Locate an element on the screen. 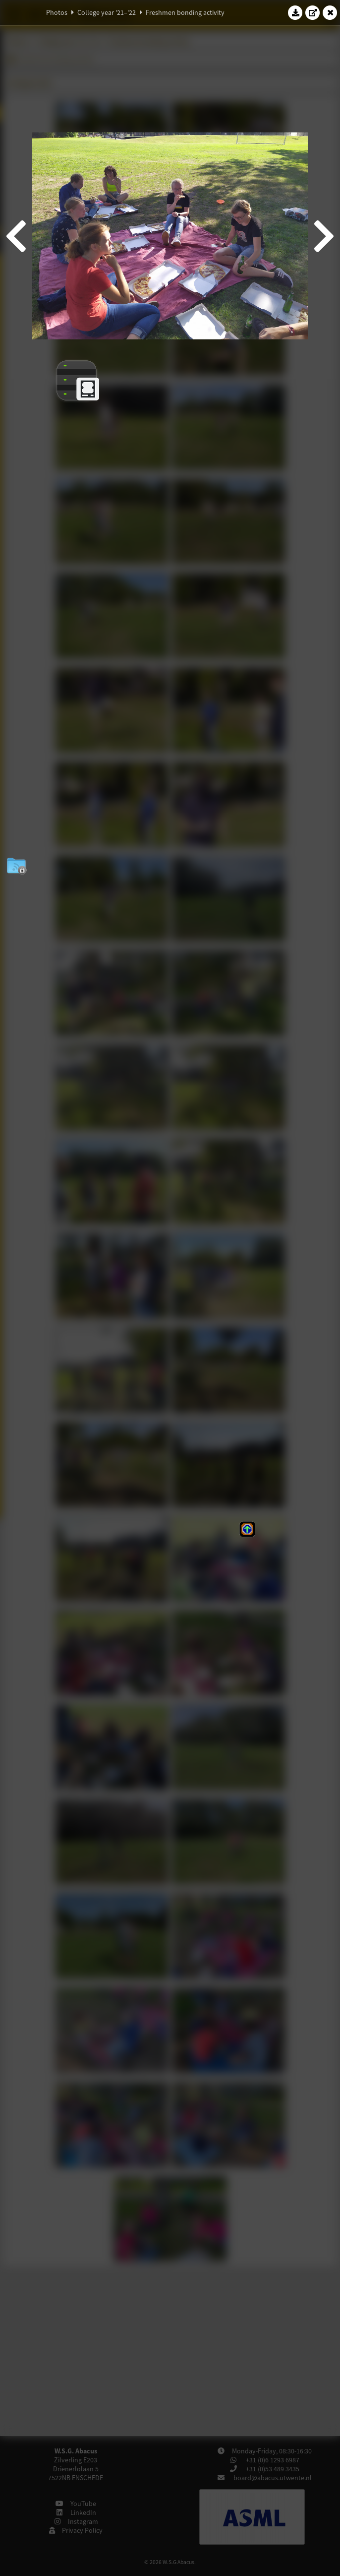 Image resolution: width=340 pixels, height=2576 pixels. open securefx secure file transfer application is located at coordinates (16, 866).